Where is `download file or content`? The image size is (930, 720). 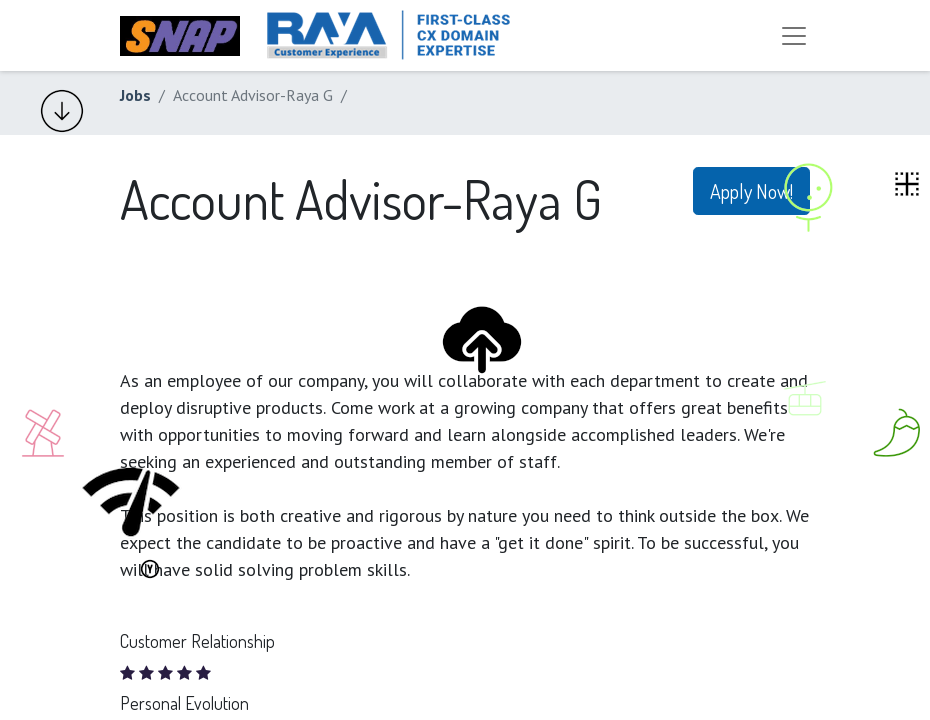
download file or content is located at coordinates (62, 111).